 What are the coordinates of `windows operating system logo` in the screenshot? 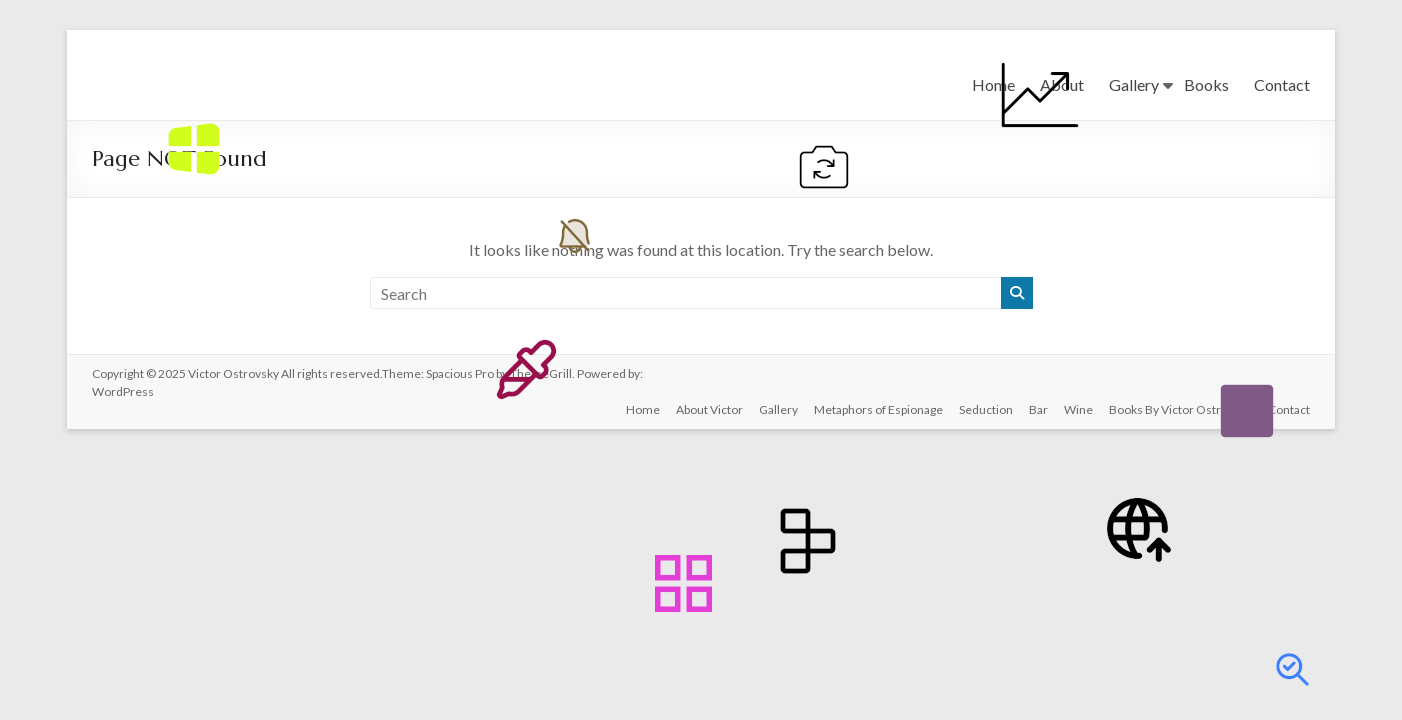 It's located at (194, 149).